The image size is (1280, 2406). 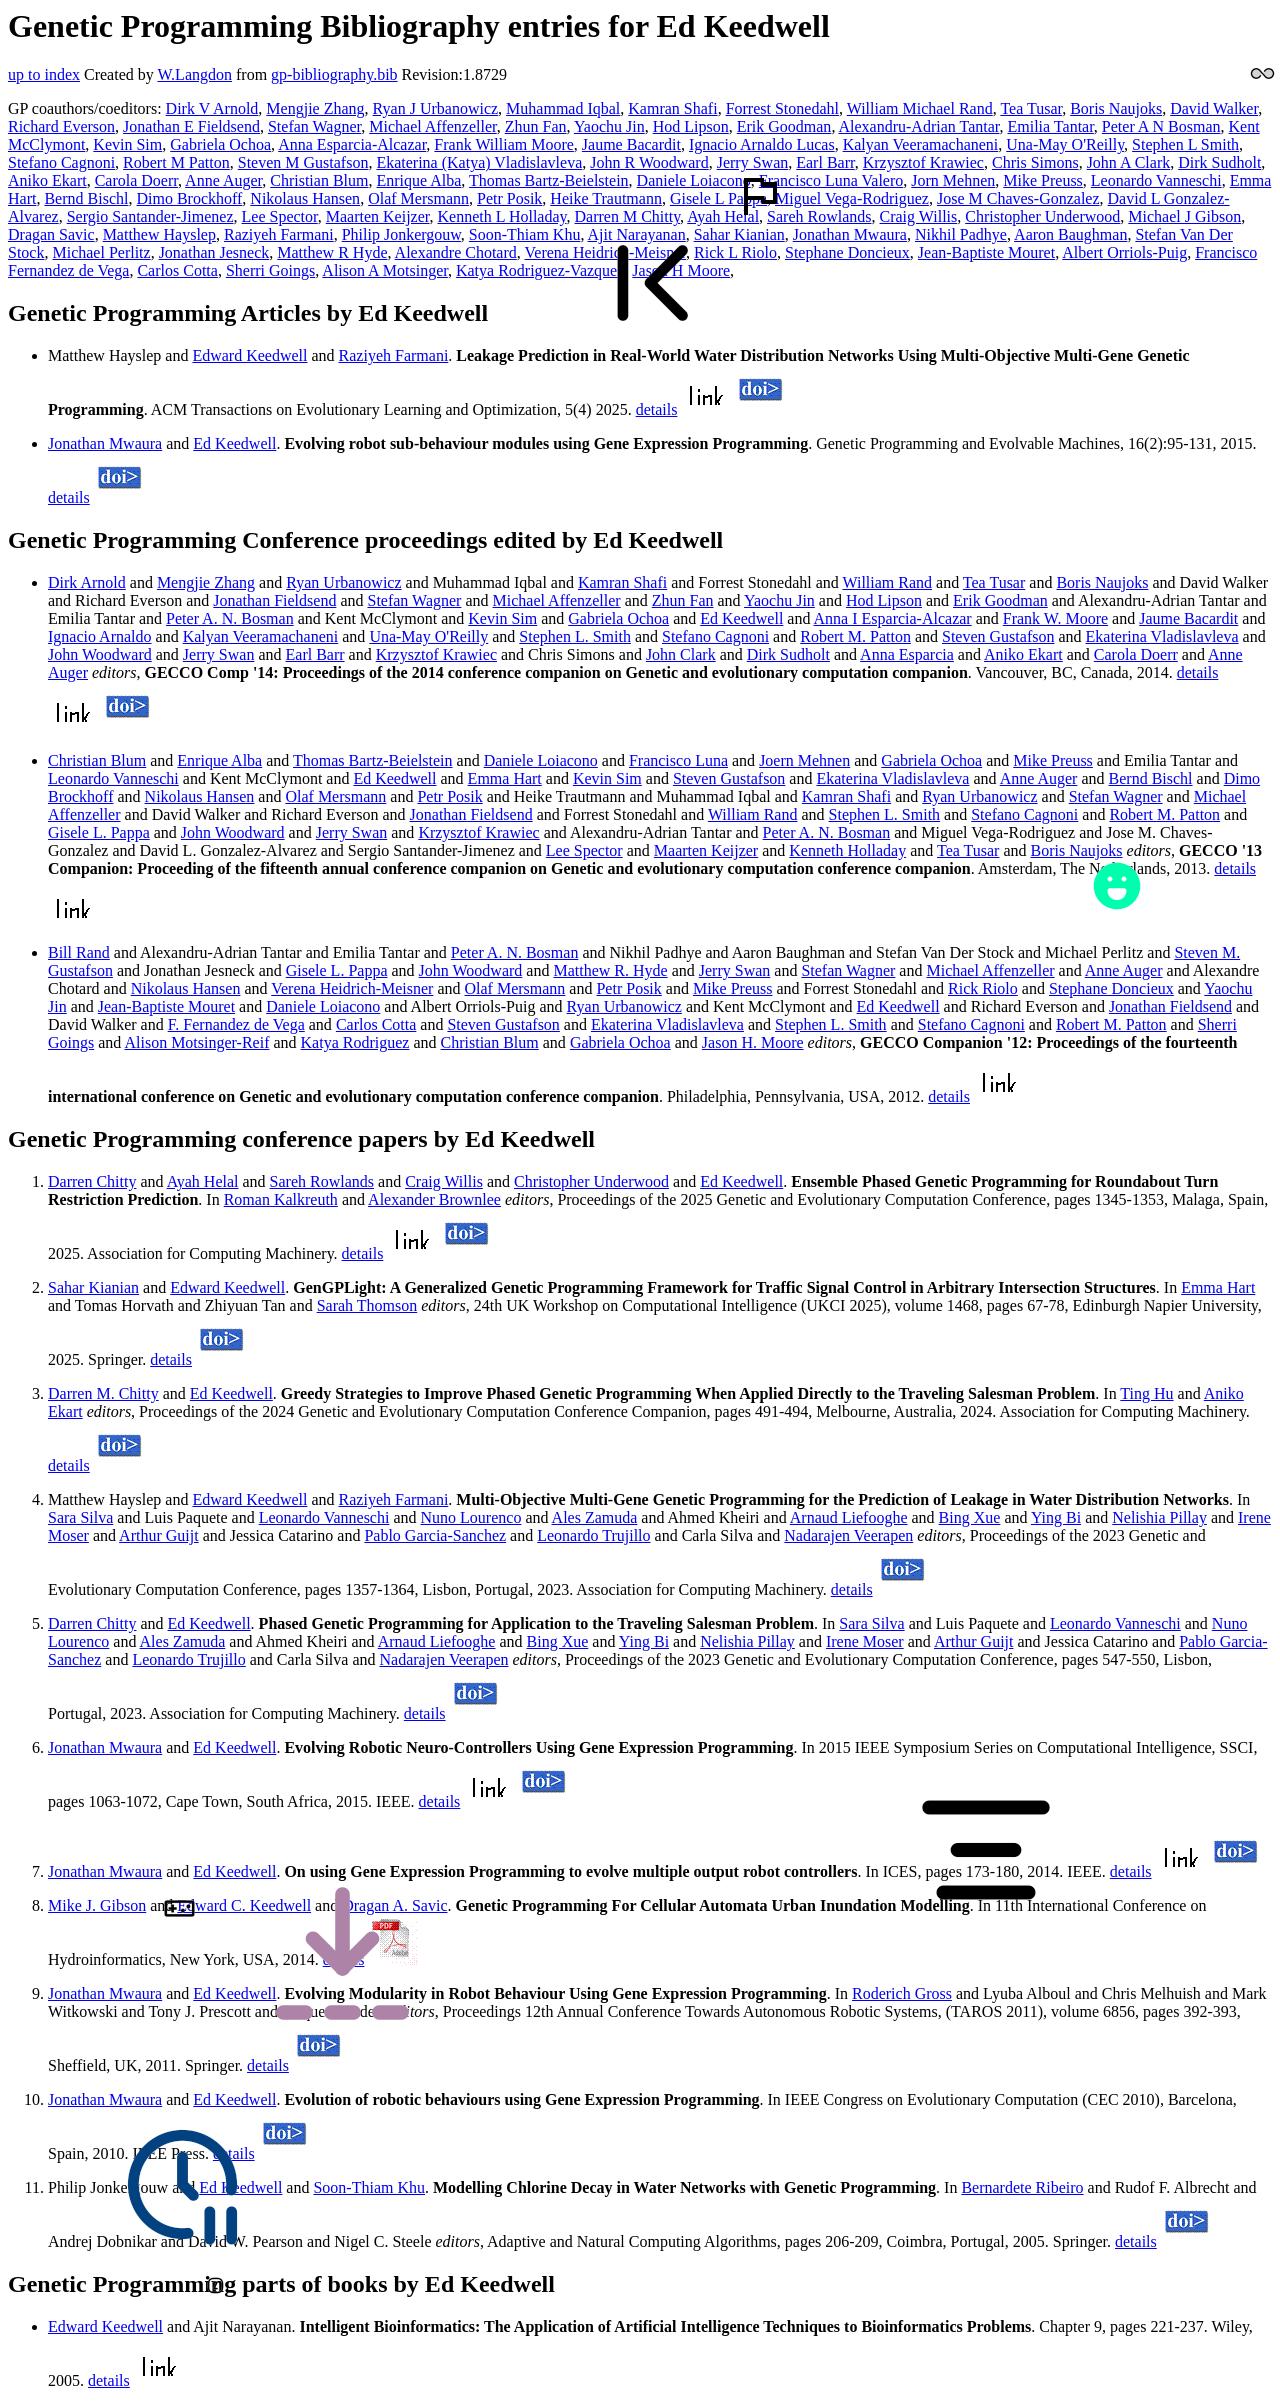 What do you see at coordinates (986, 1850) in the screenshot?
I see `center-align text or content` at bounding box center [986, 1850].